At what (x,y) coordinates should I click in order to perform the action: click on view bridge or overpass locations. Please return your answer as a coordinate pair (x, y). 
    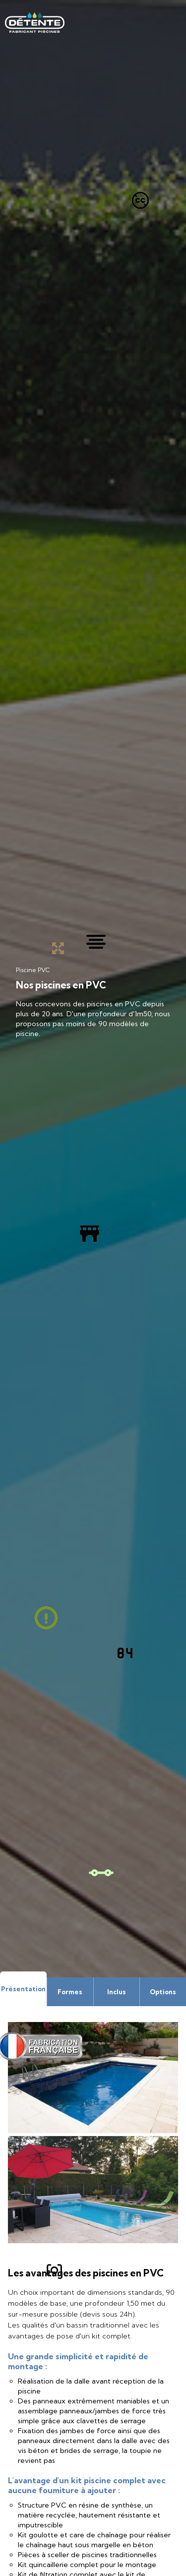
    Looking at the image, I should click on (89, 1233).